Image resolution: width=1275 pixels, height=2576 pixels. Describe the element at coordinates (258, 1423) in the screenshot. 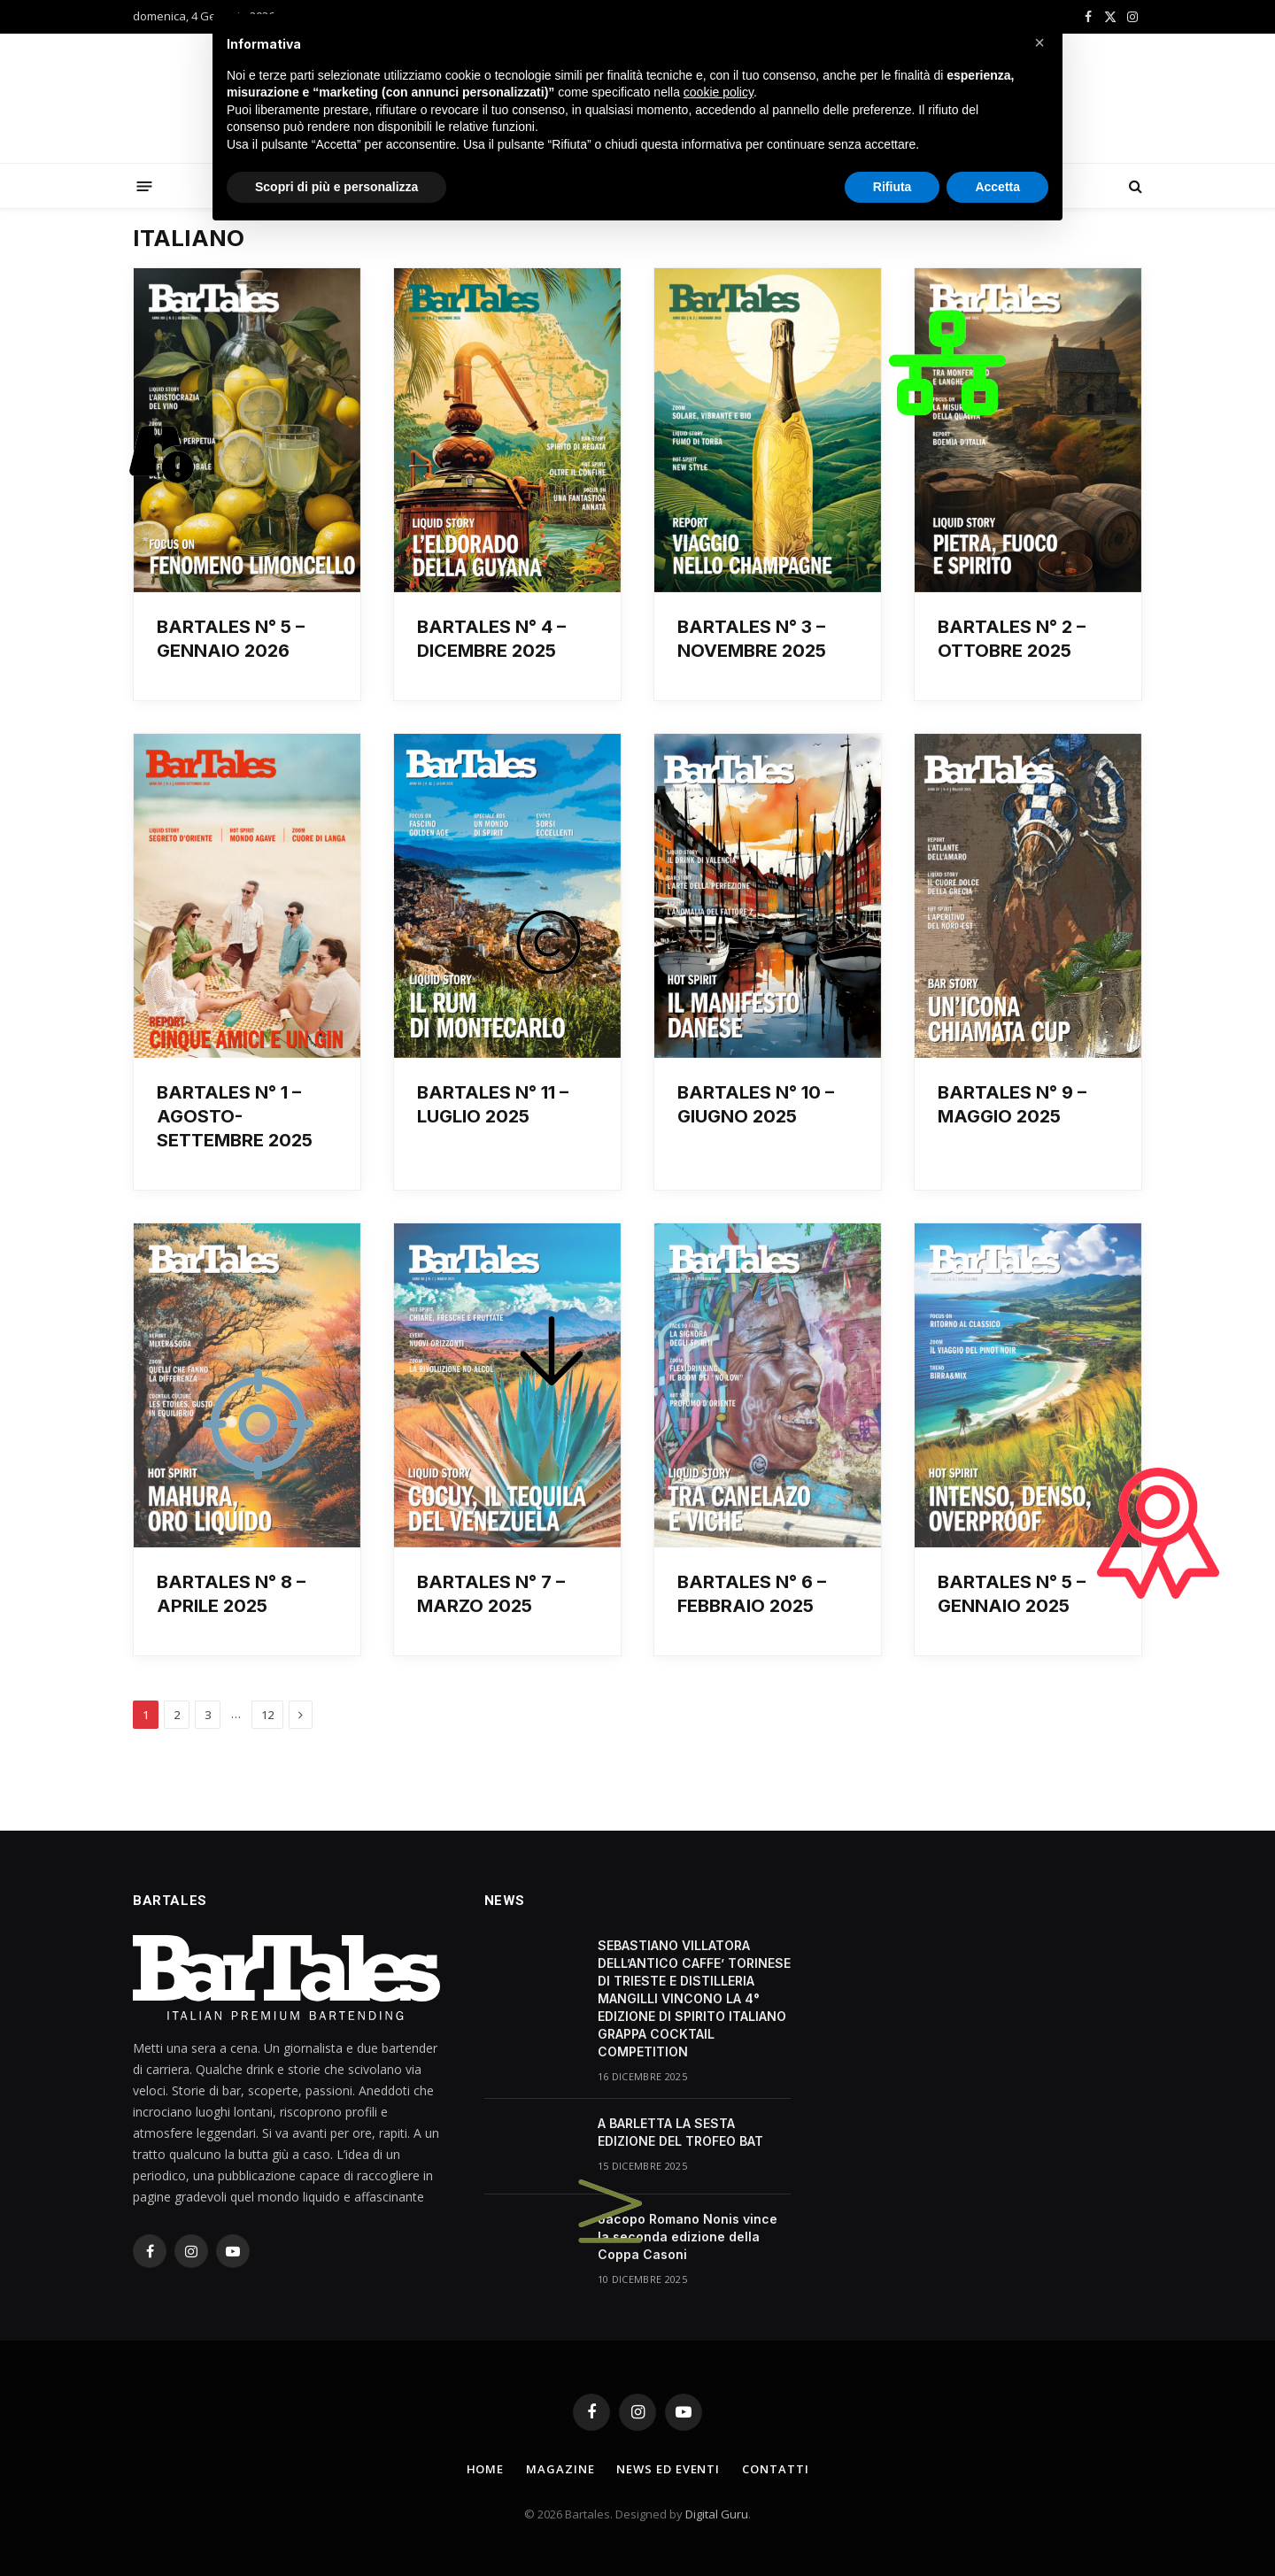

I see `center map on current location` at that location.